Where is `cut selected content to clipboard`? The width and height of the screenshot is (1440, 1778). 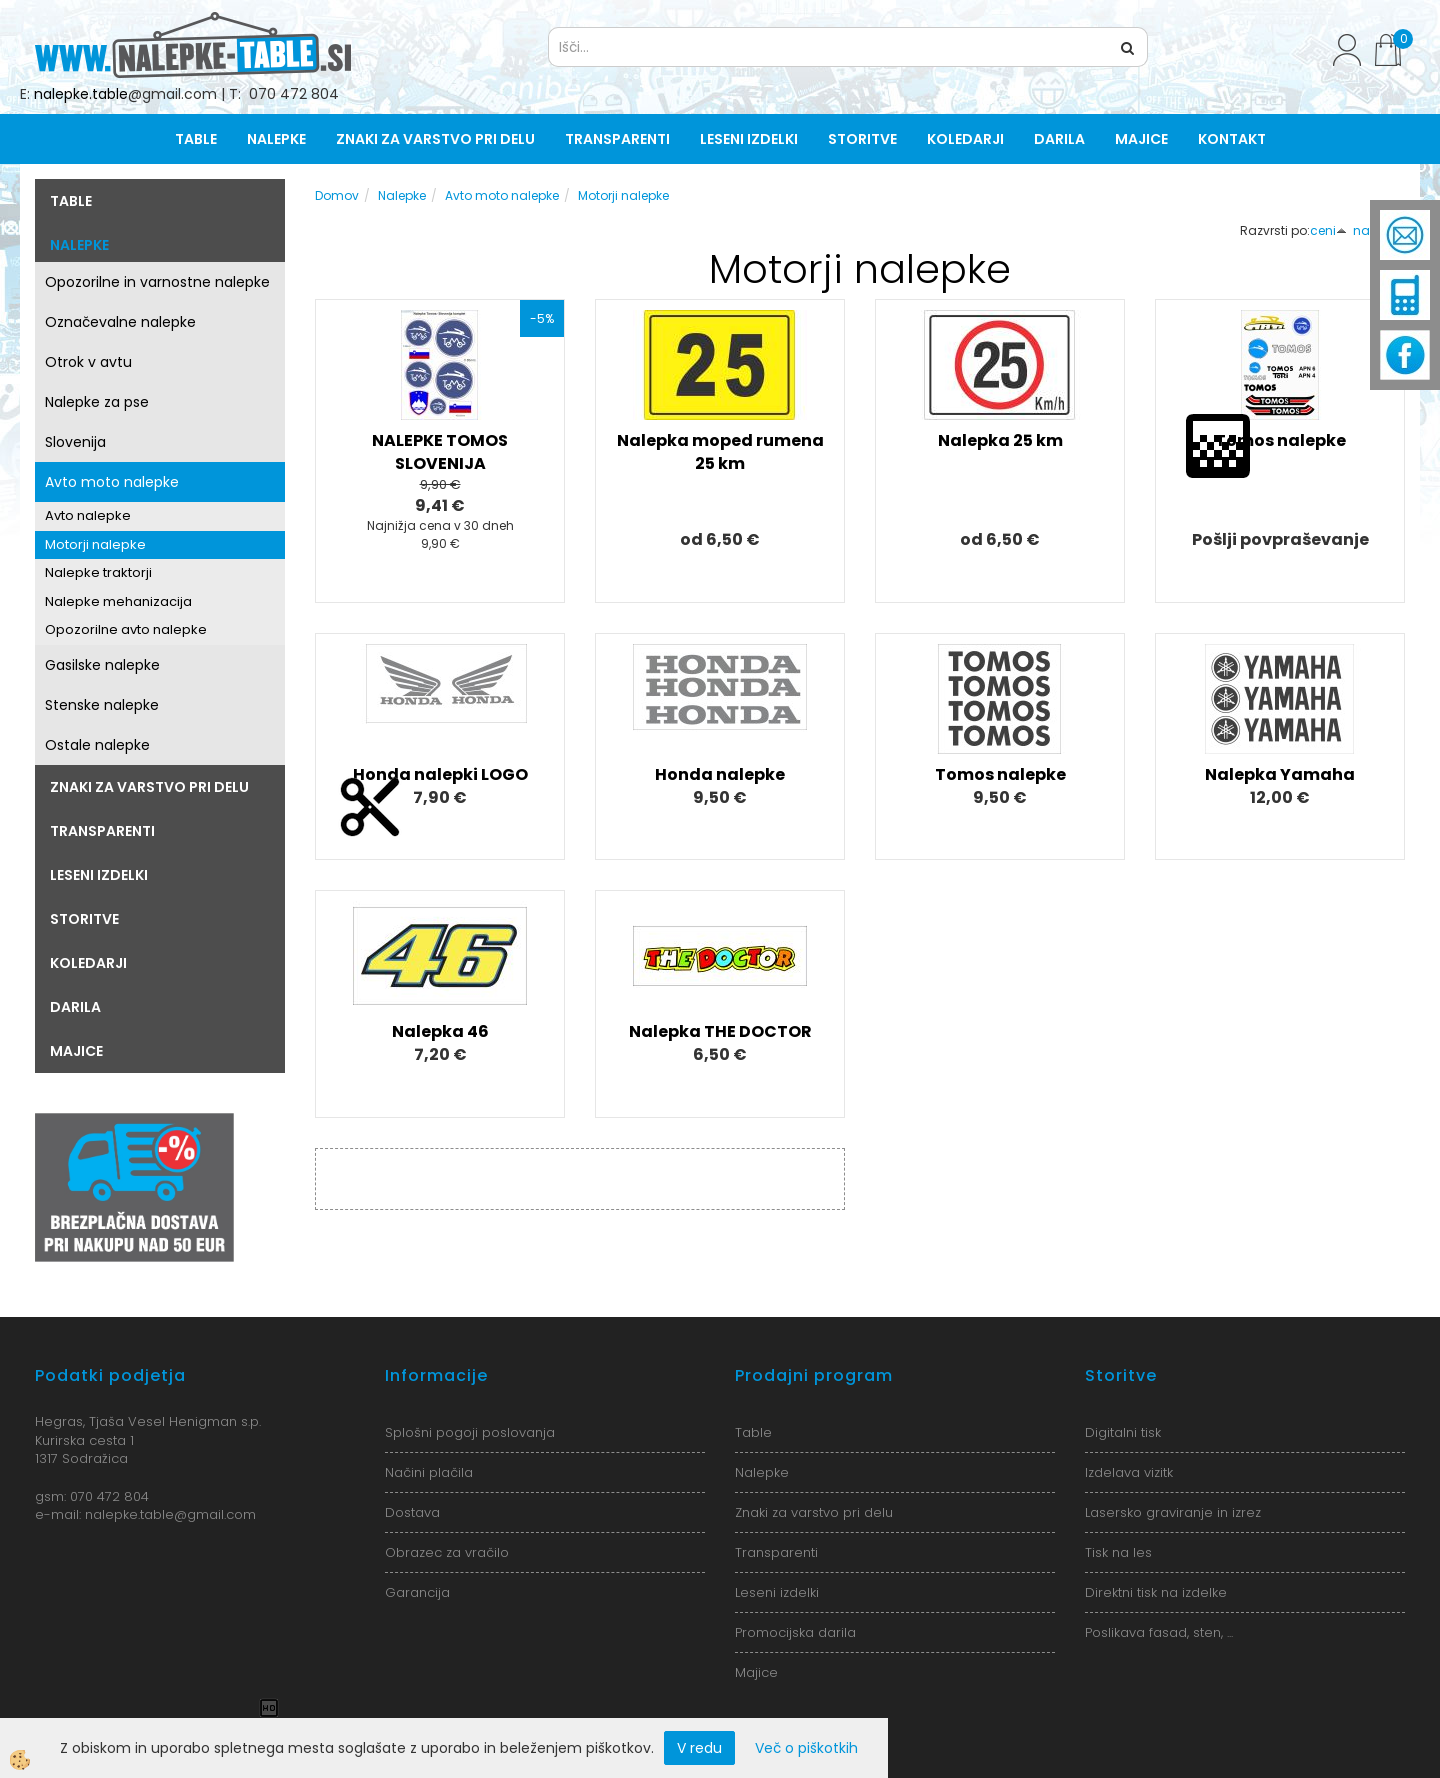 cut selected content to clipboard is located at coordinates (370, 807).